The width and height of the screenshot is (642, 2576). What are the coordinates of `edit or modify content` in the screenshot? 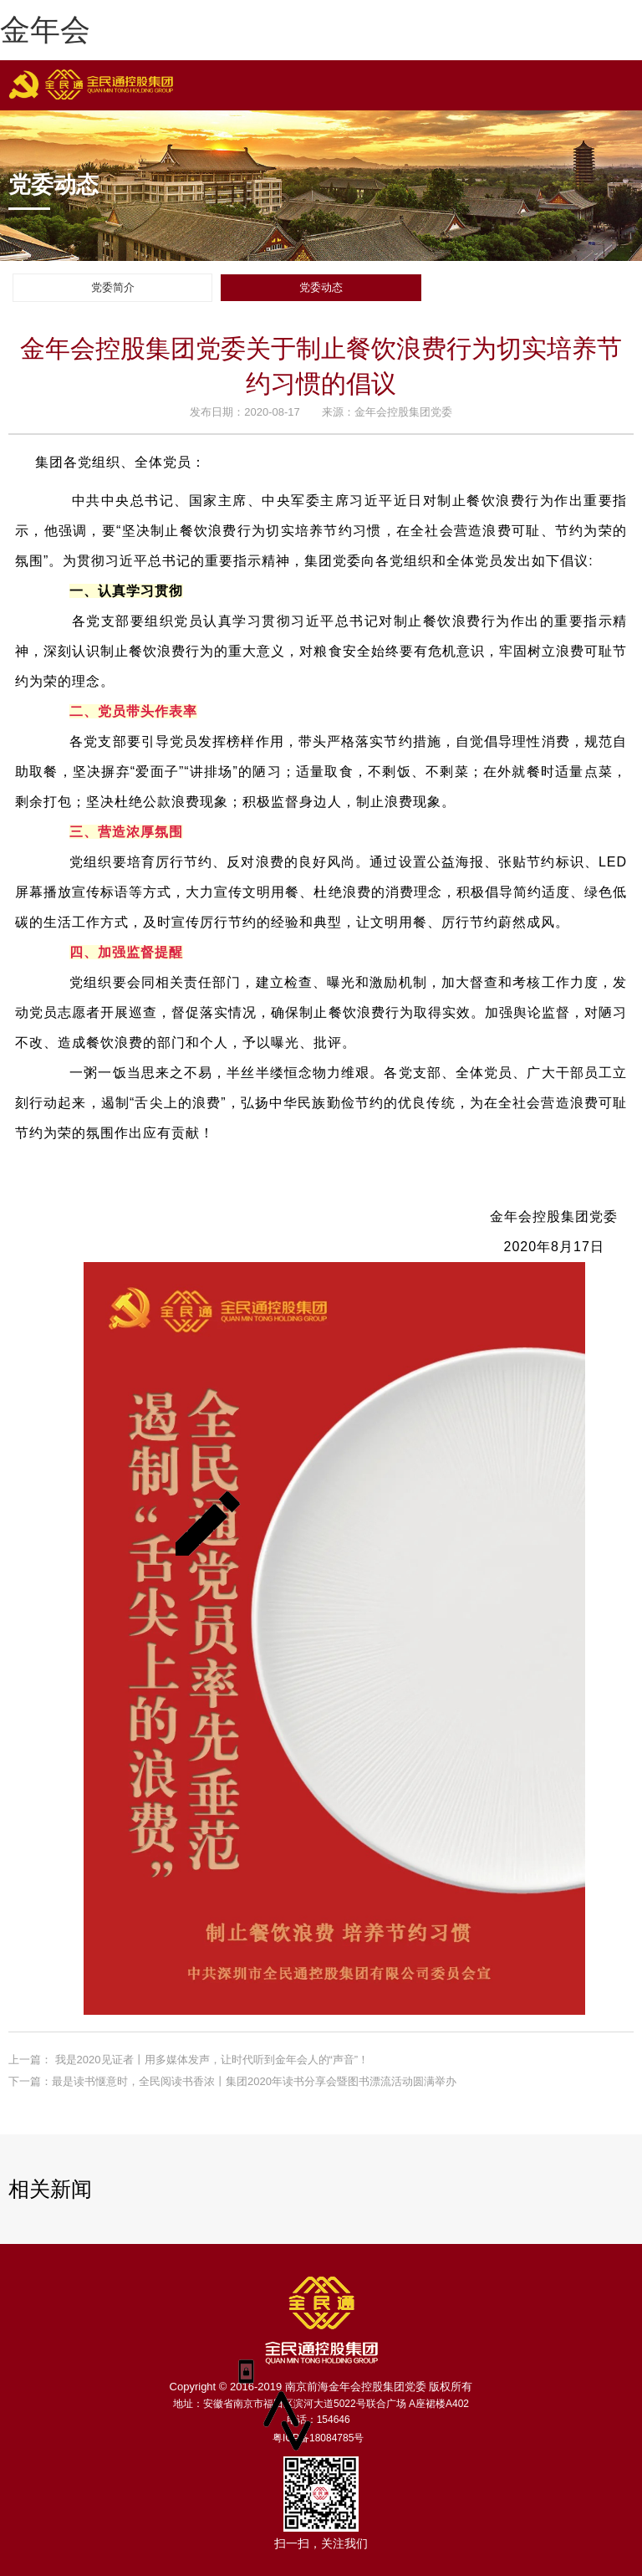 It's located at (207, 1524).